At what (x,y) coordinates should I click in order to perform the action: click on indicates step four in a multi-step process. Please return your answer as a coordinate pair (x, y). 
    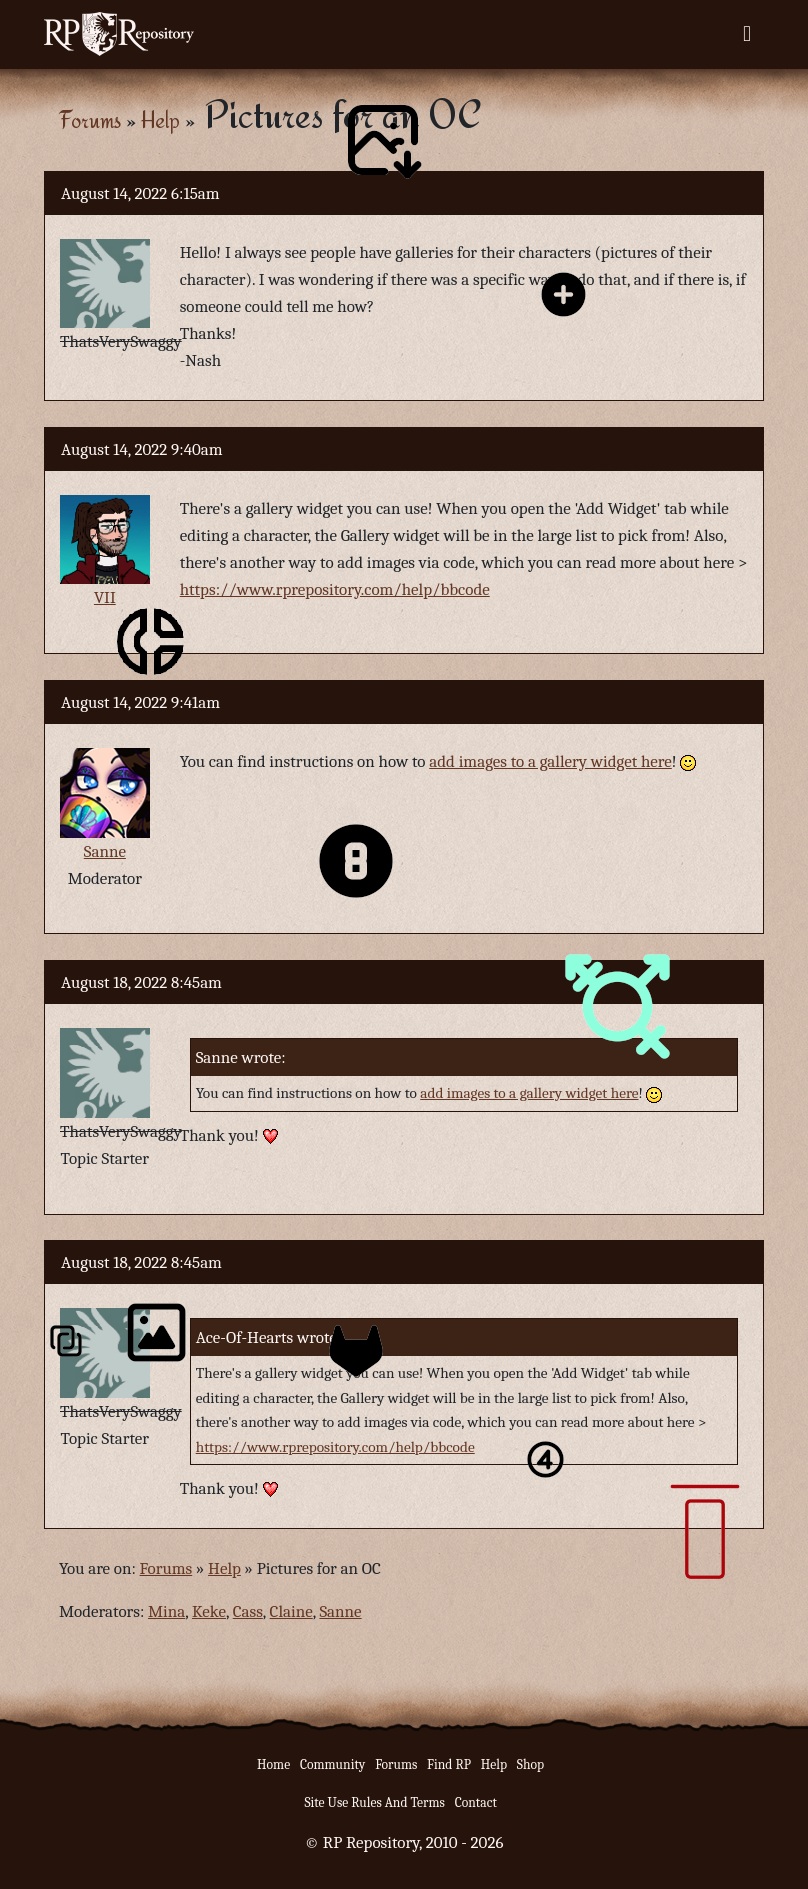
    Looking at the image, I should click on (545, 1459).